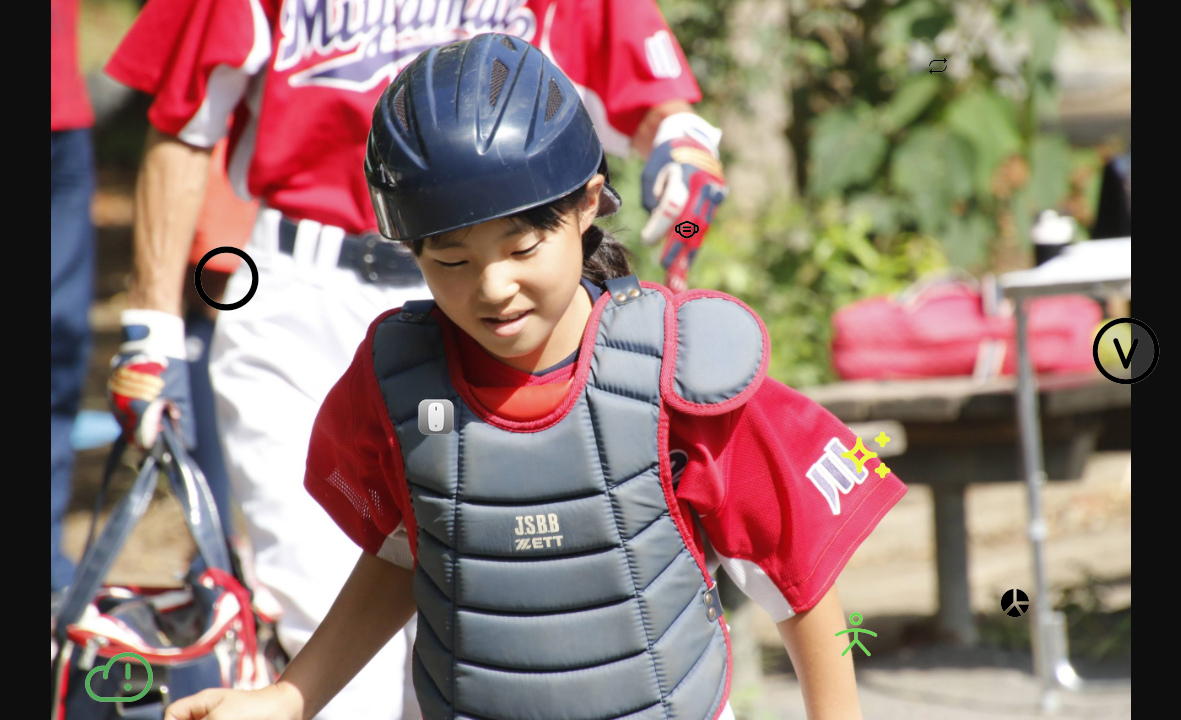 This screenshot has width=1181, height=720. What do you see at coordinates (1126, 351) in the screenshot?
I see `indicates an item or option labeled "V"` at bounding box center [1126, 351].